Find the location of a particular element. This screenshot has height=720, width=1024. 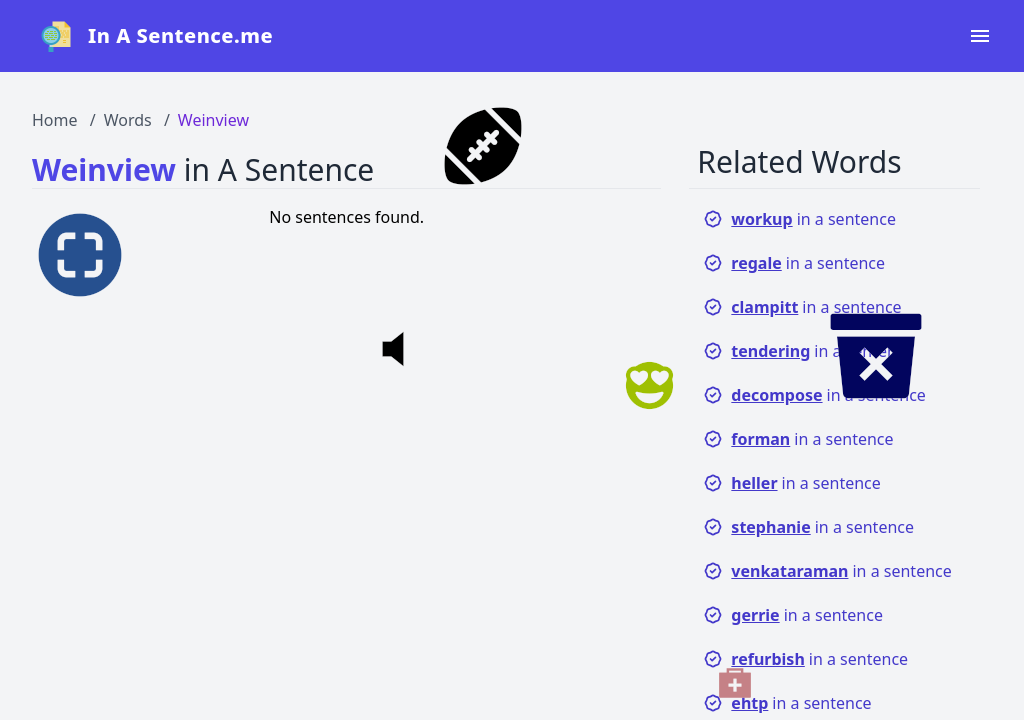

access health or medical features is located at coordinates (735, 683).